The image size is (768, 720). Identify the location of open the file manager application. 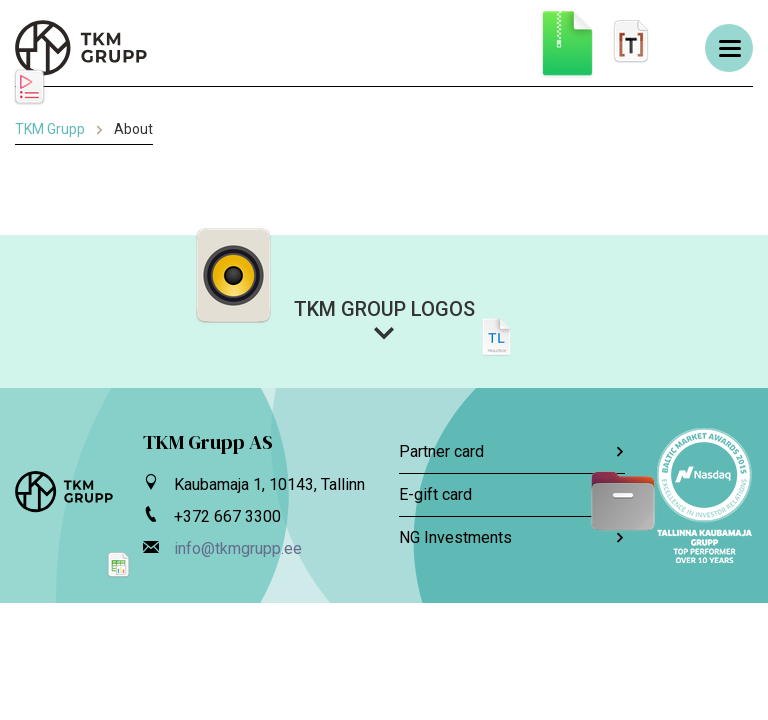
(623, 501).